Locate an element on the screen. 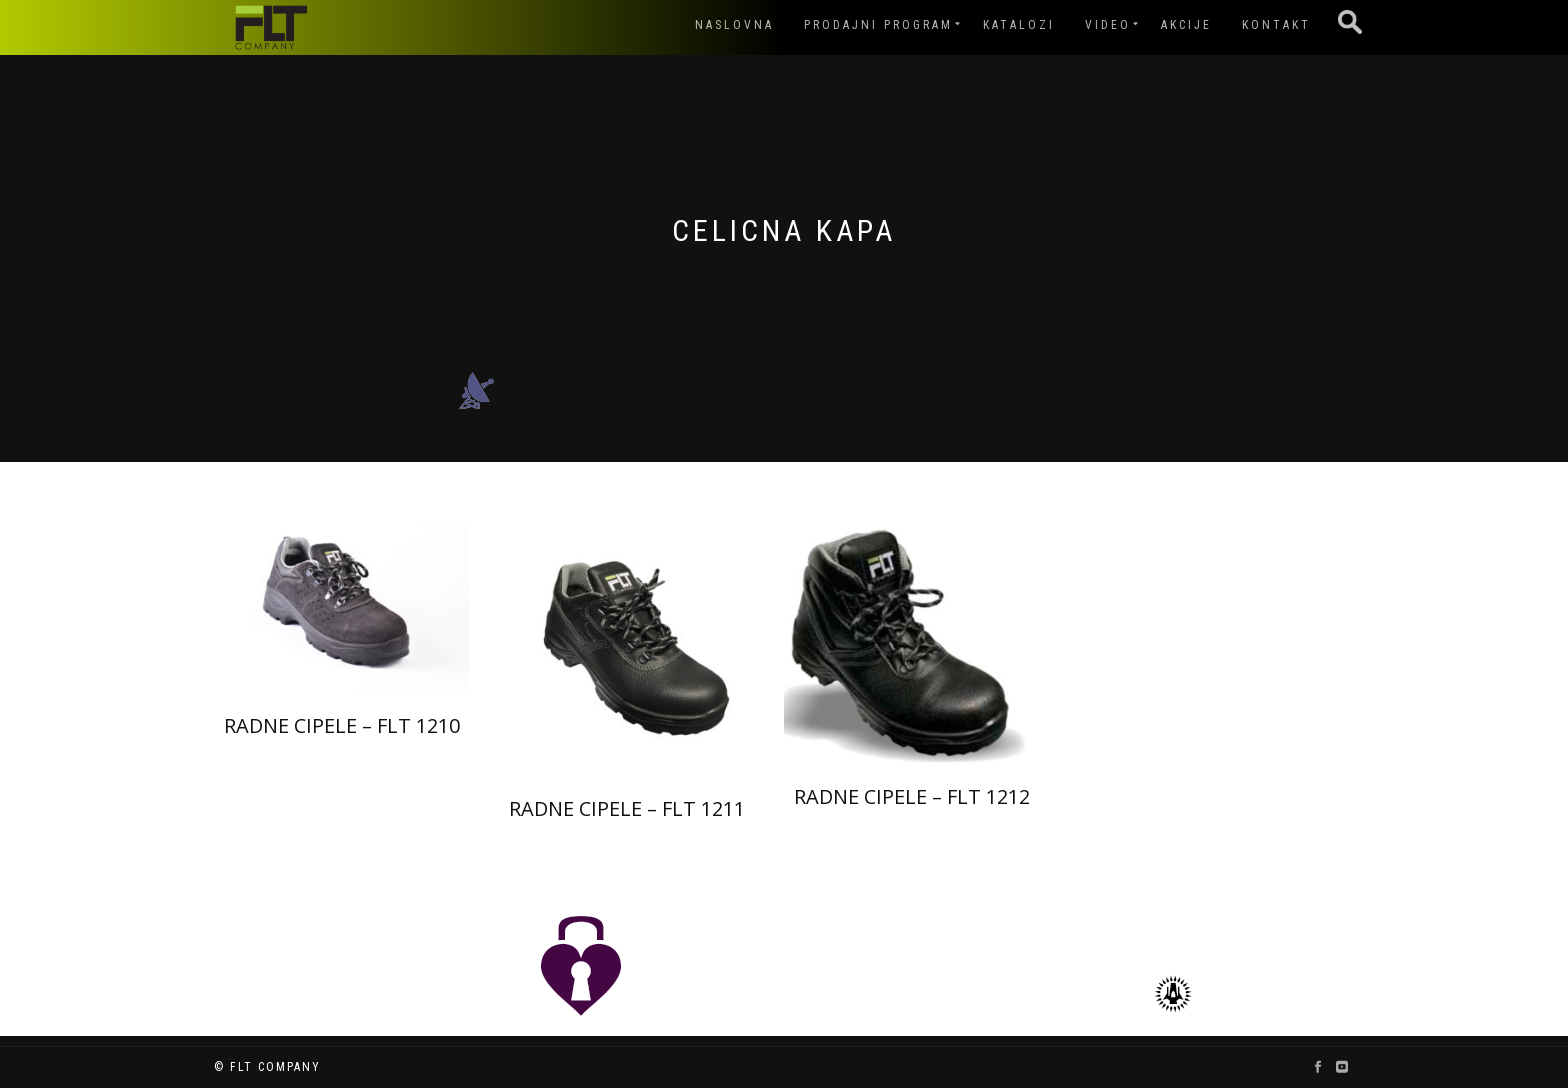 Image resolution: width=1568 pixels, height=1088 pixels. access radar or scanning features is located at coordinates (475, 390).